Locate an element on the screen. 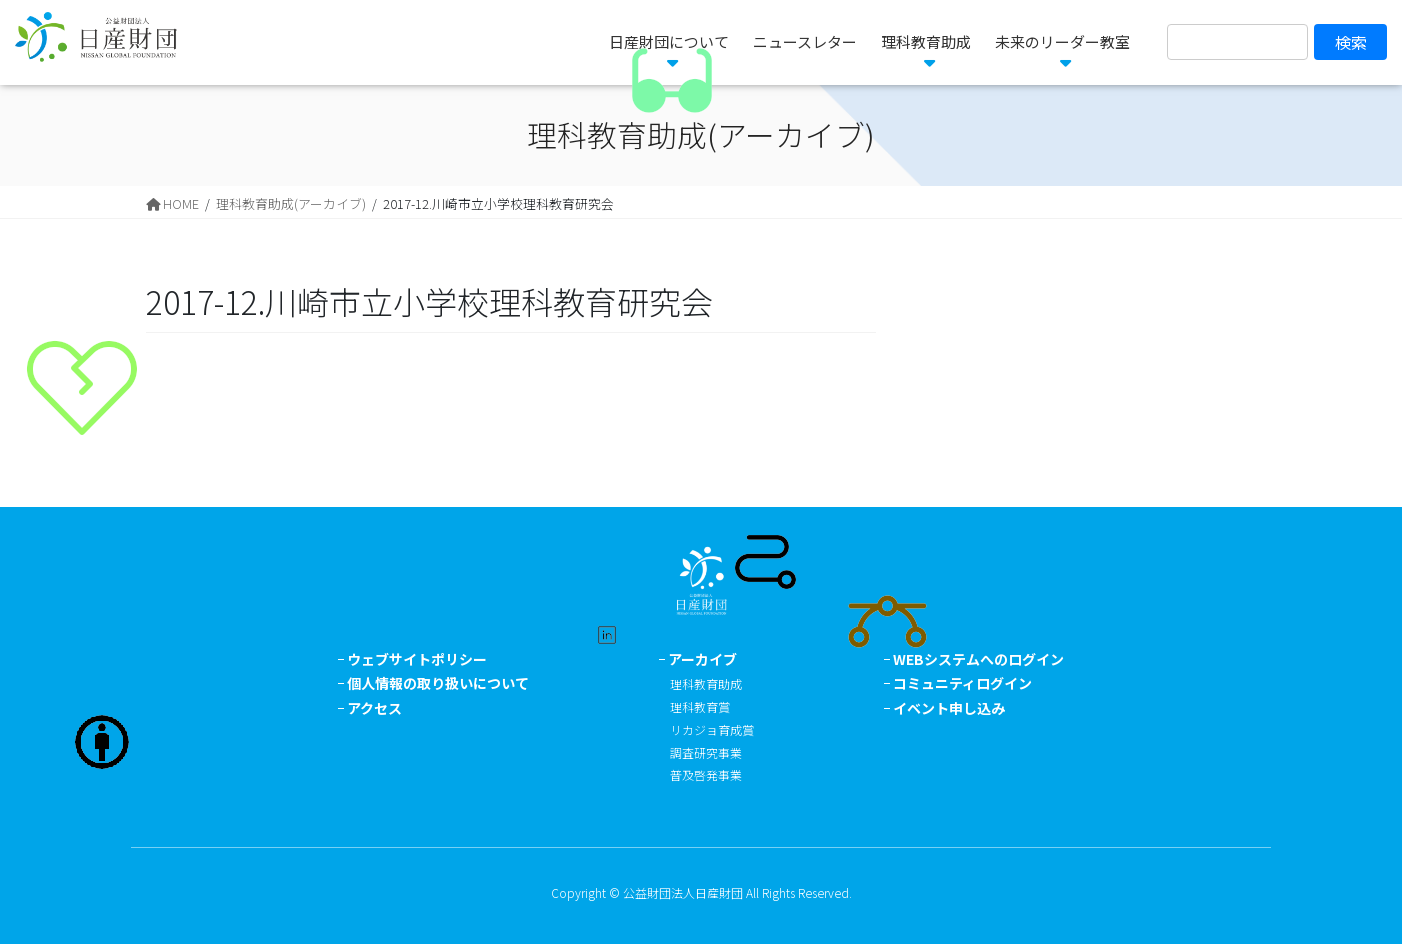 The image size is (1402, 944). view or edit a route path is located at coordinates (765, 558).